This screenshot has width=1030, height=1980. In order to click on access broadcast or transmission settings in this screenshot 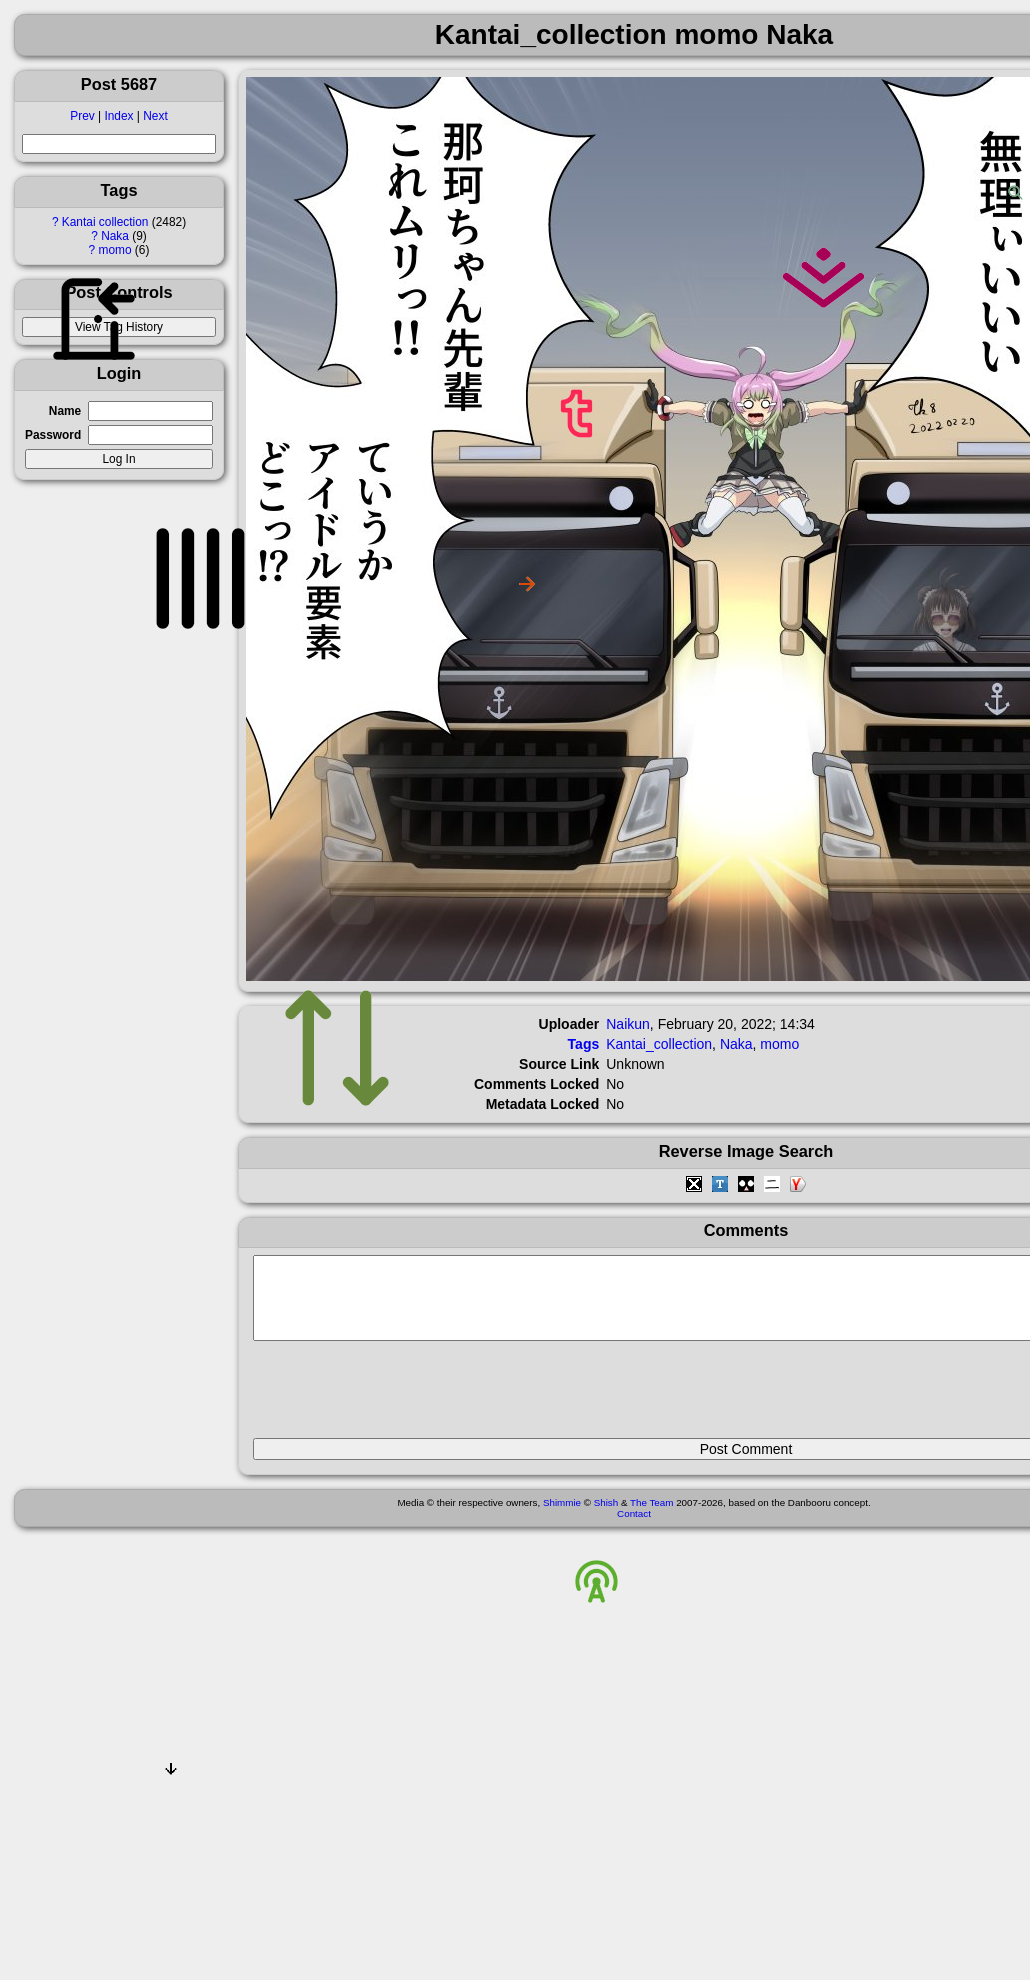, I will do `click(596, 1581)`.